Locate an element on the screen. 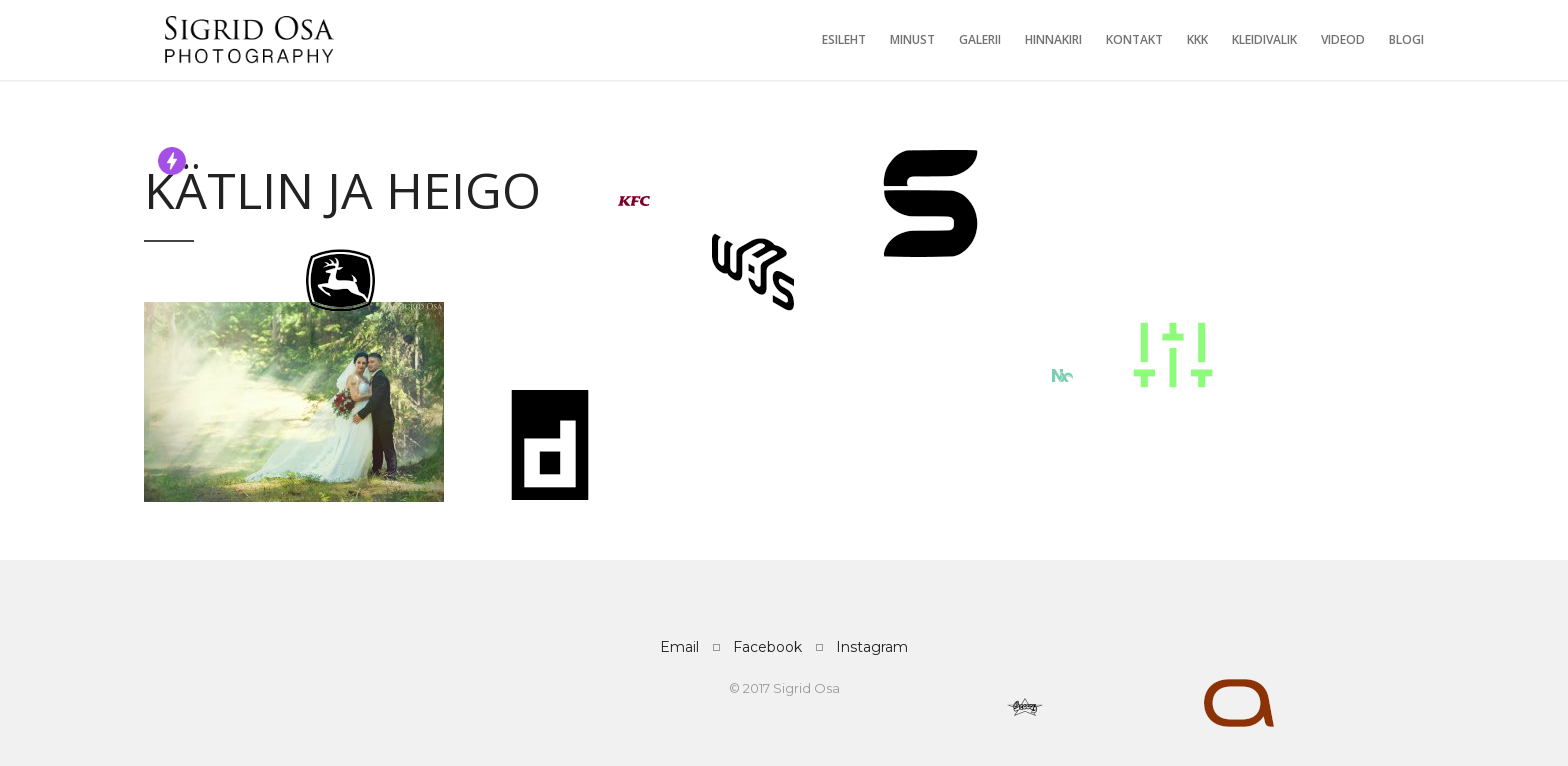  AMP (Accelerated Mobile Pages) logo is located at coordinates (172, 161).